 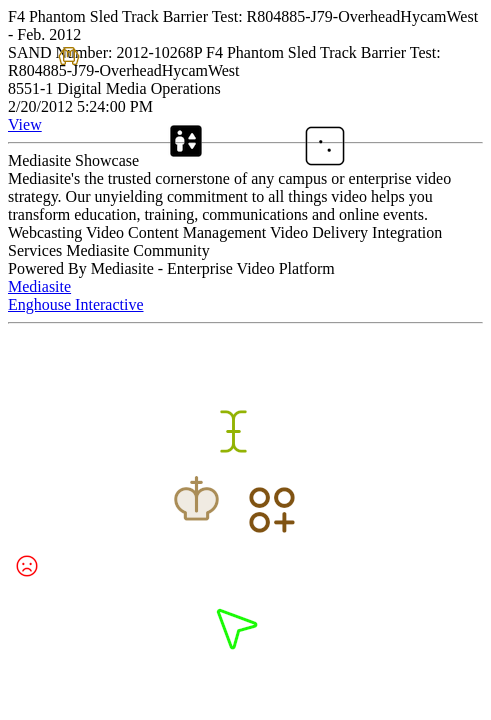 What do you see at coordinates (233, 431) in the screenshot?
I see `text input field is active` at bounding box center [233, 431].